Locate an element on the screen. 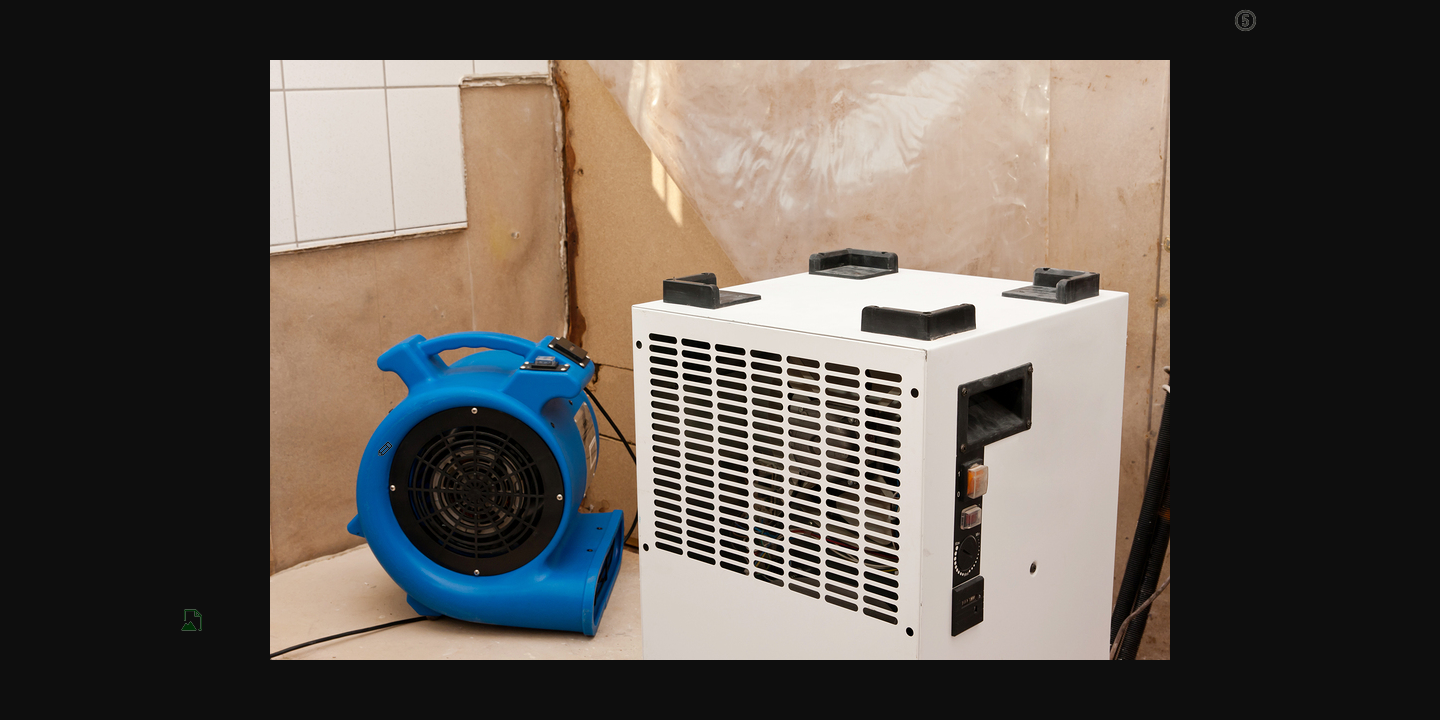  edit content or text is located at coordinates (385, 449).